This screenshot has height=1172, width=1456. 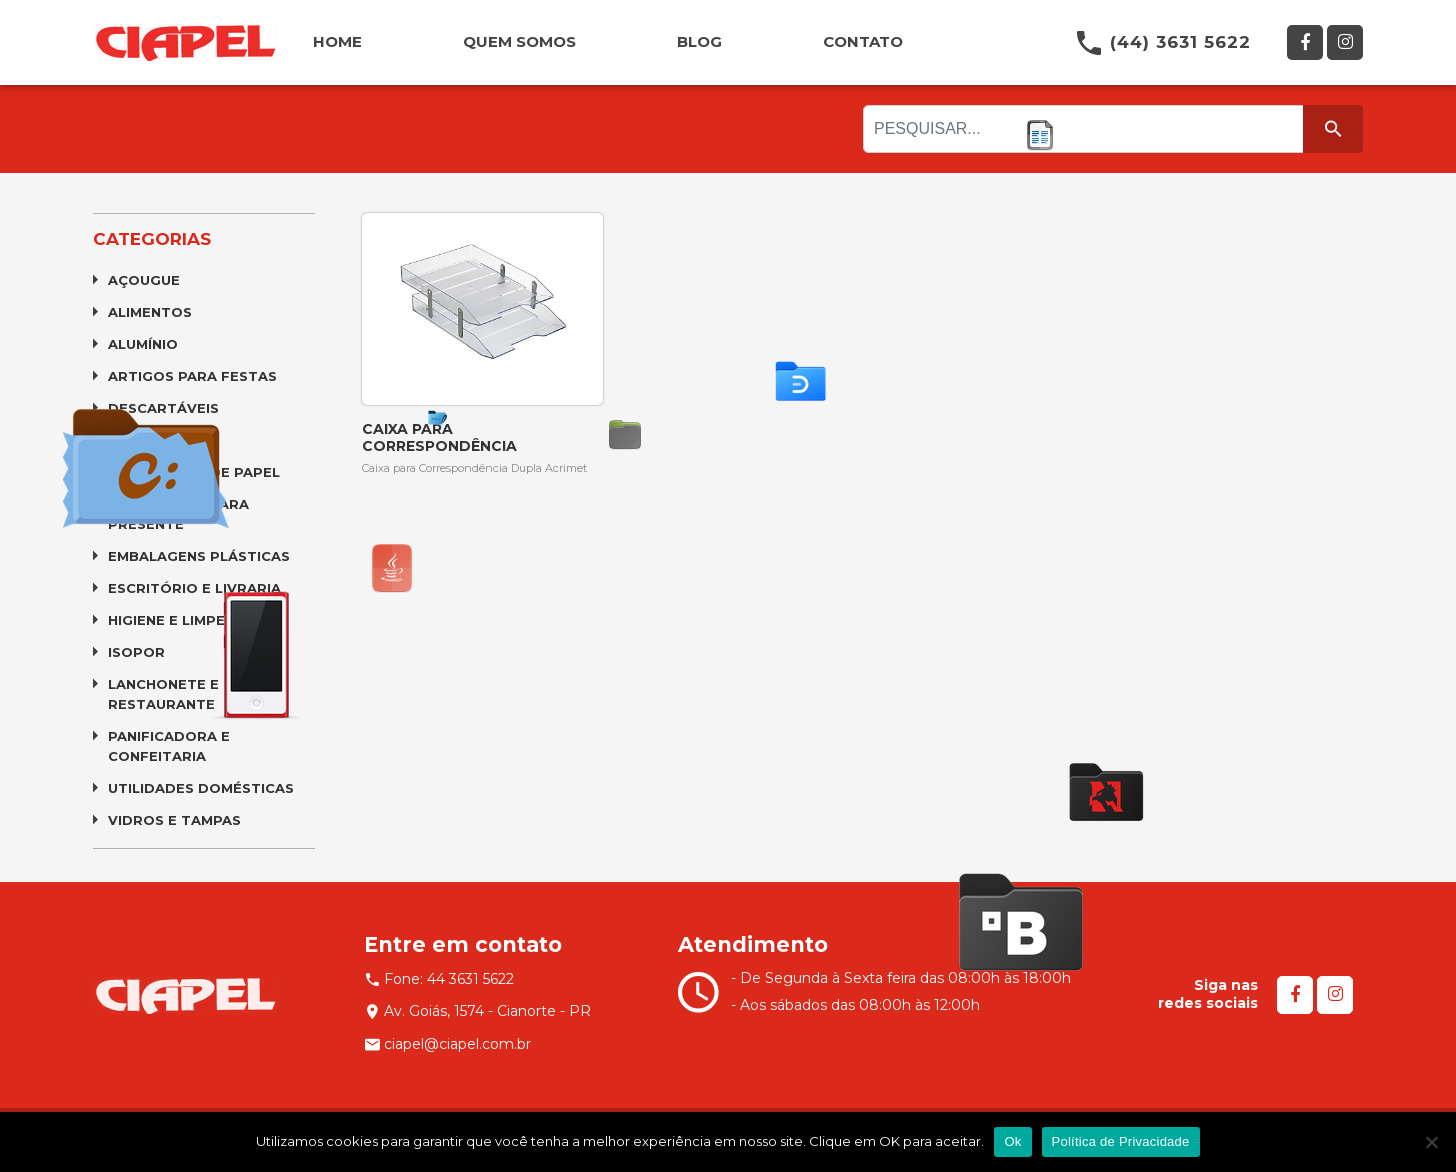 What do you see at coordinates (1106, 794) in the screenshot?
I see `open nusantara project files folder` at bounding box center [1106, 794].